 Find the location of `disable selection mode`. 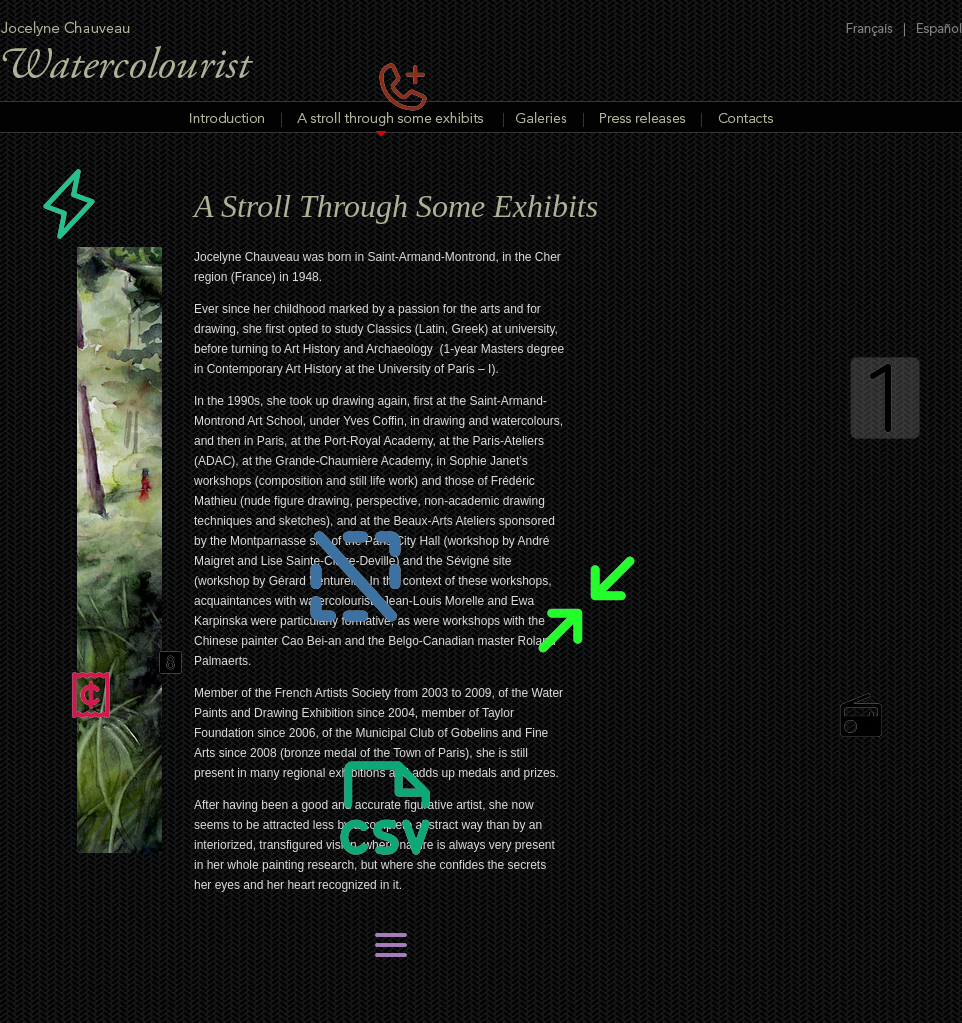

disable selection mode is located at coordinates (355, 576).